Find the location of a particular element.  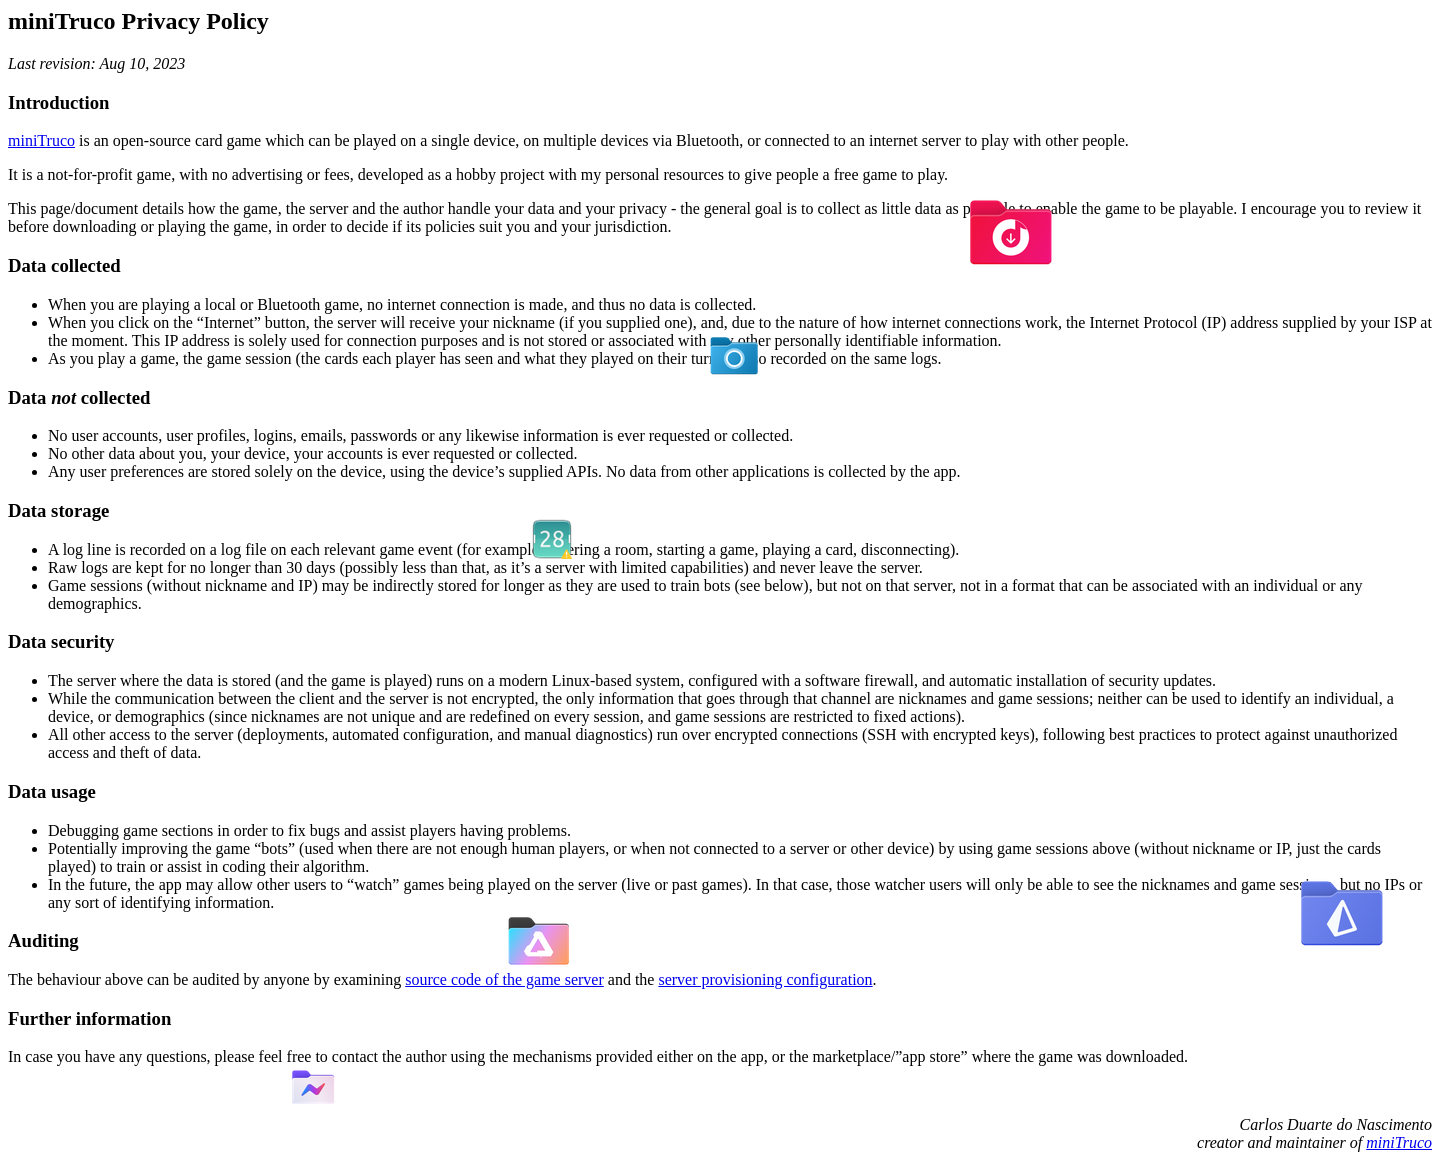

open 4K Tokkit video downloads folder is located at coordinates (1010, 234).